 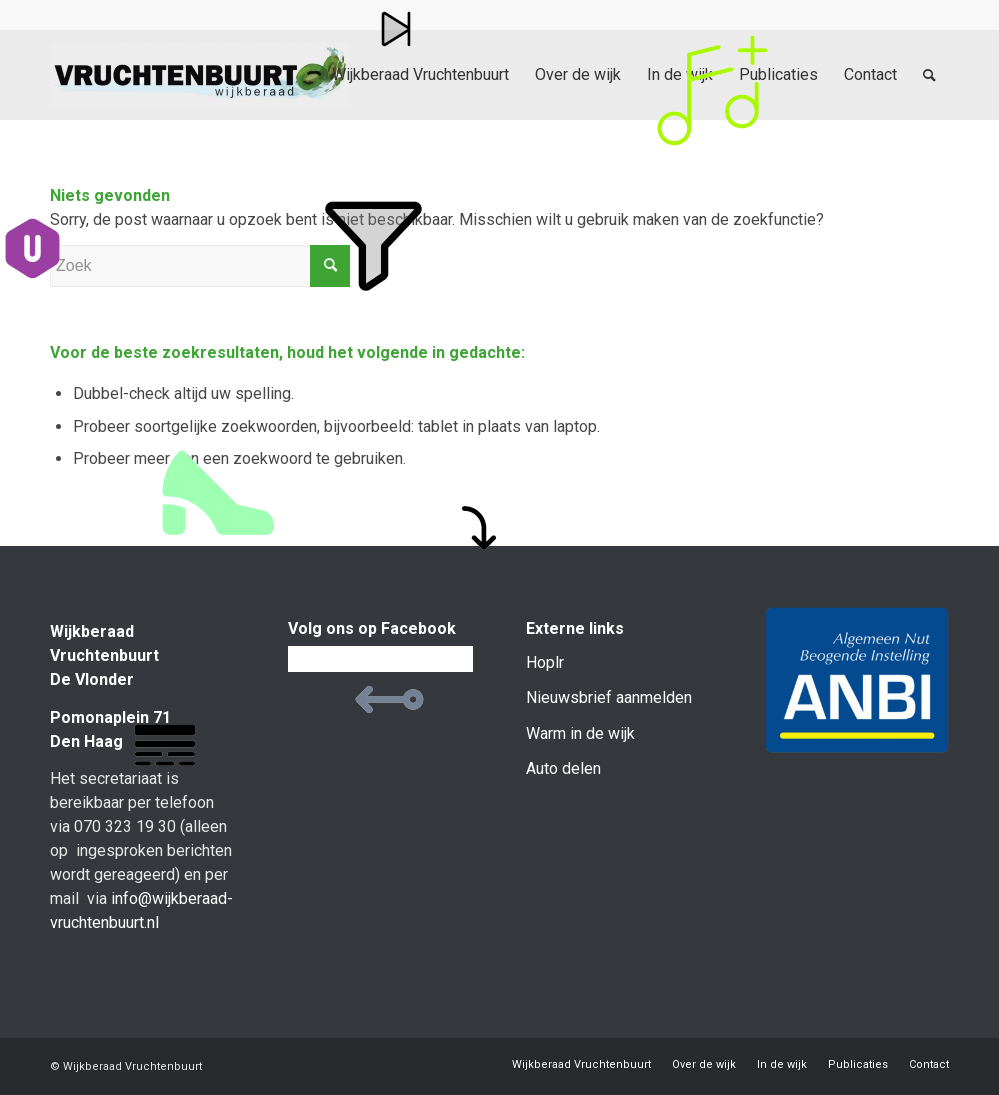 What do you see at coordinates (165, 745) in the screenshot?
I see `adjust gradient or color fill settings` at bounding box center [165, 745].